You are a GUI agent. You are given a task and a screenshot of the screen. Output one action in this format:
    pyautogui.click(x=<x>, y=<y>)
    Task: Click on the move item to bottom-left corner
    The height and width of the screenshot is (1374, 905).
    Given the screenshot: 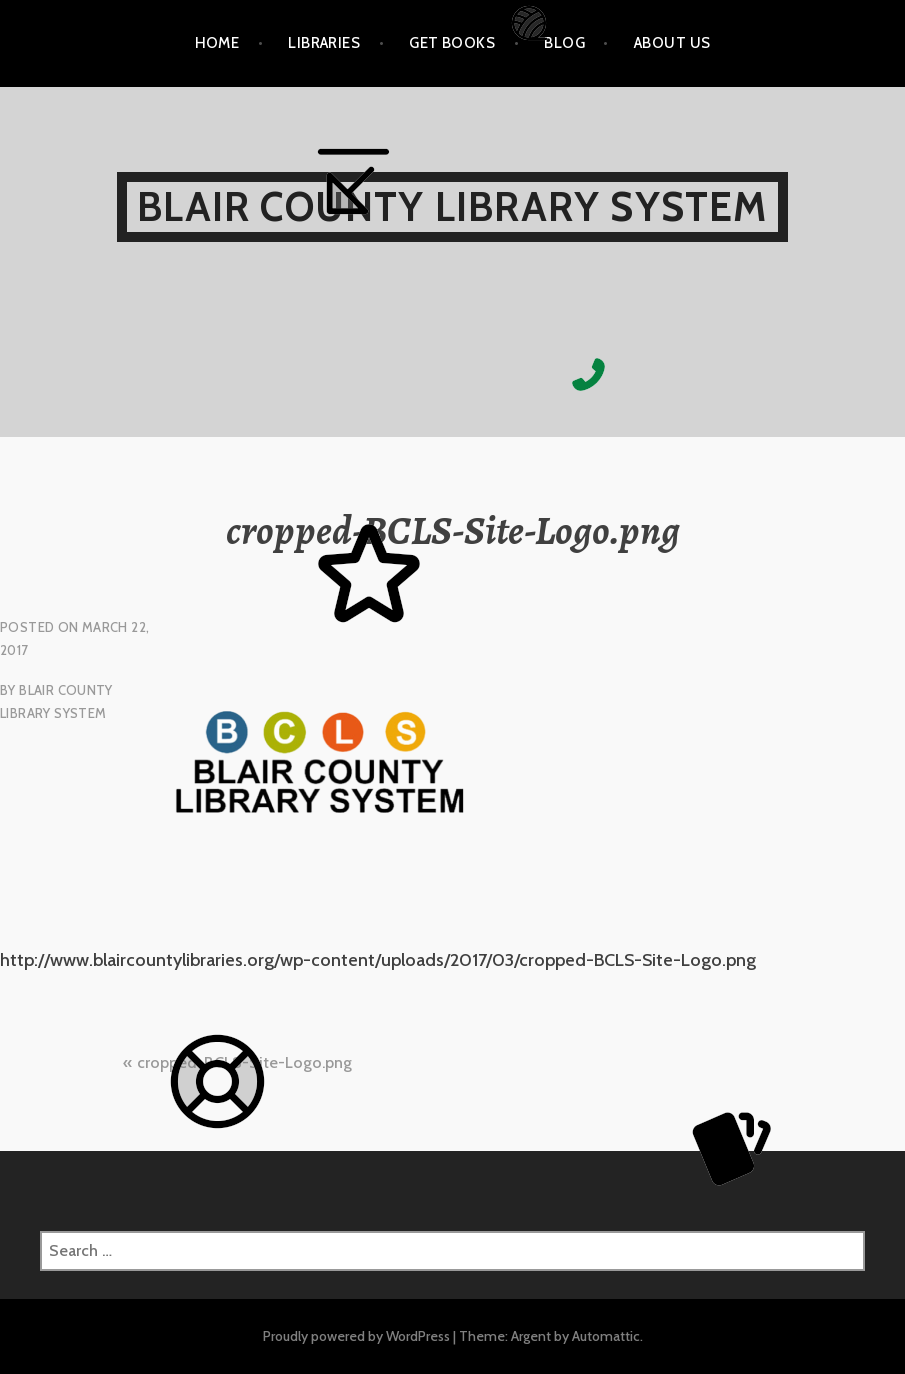 What is the action you would take?
    pyautogui.click(x=350, y=181)
    